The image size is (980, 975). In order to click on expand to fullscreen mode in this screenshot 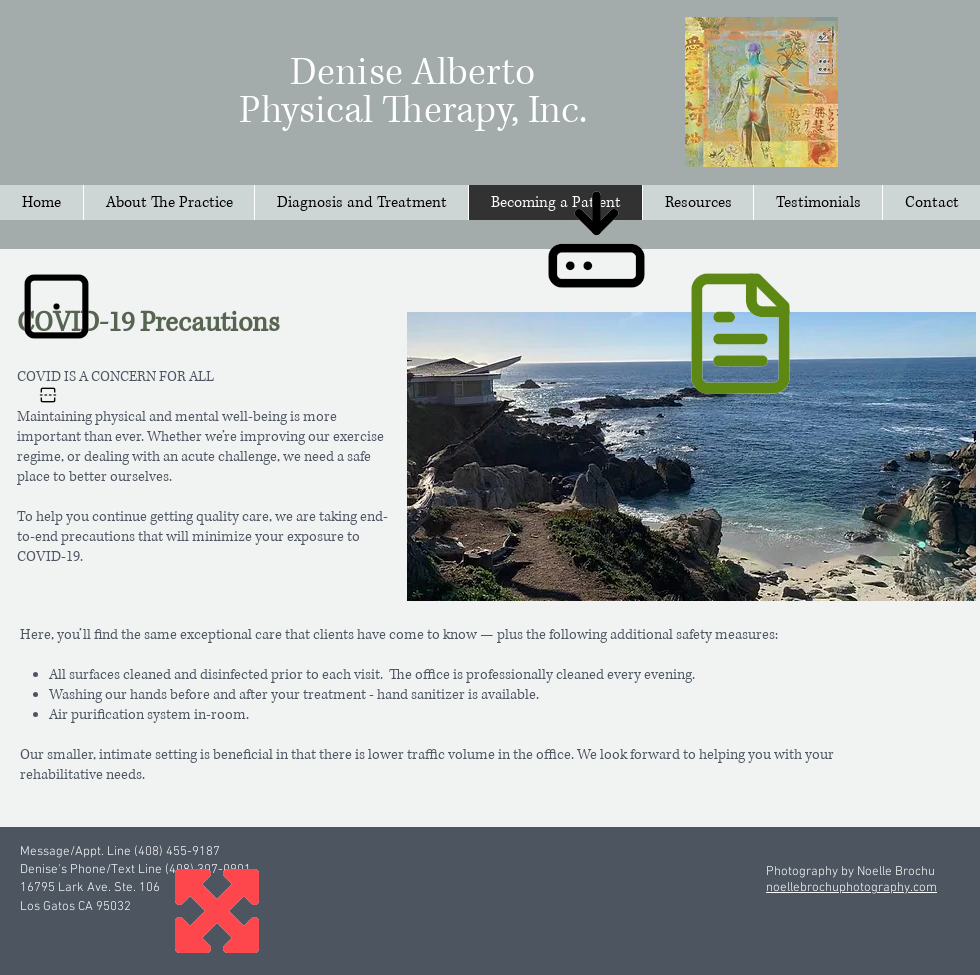, I will do `click(217, 911)`.